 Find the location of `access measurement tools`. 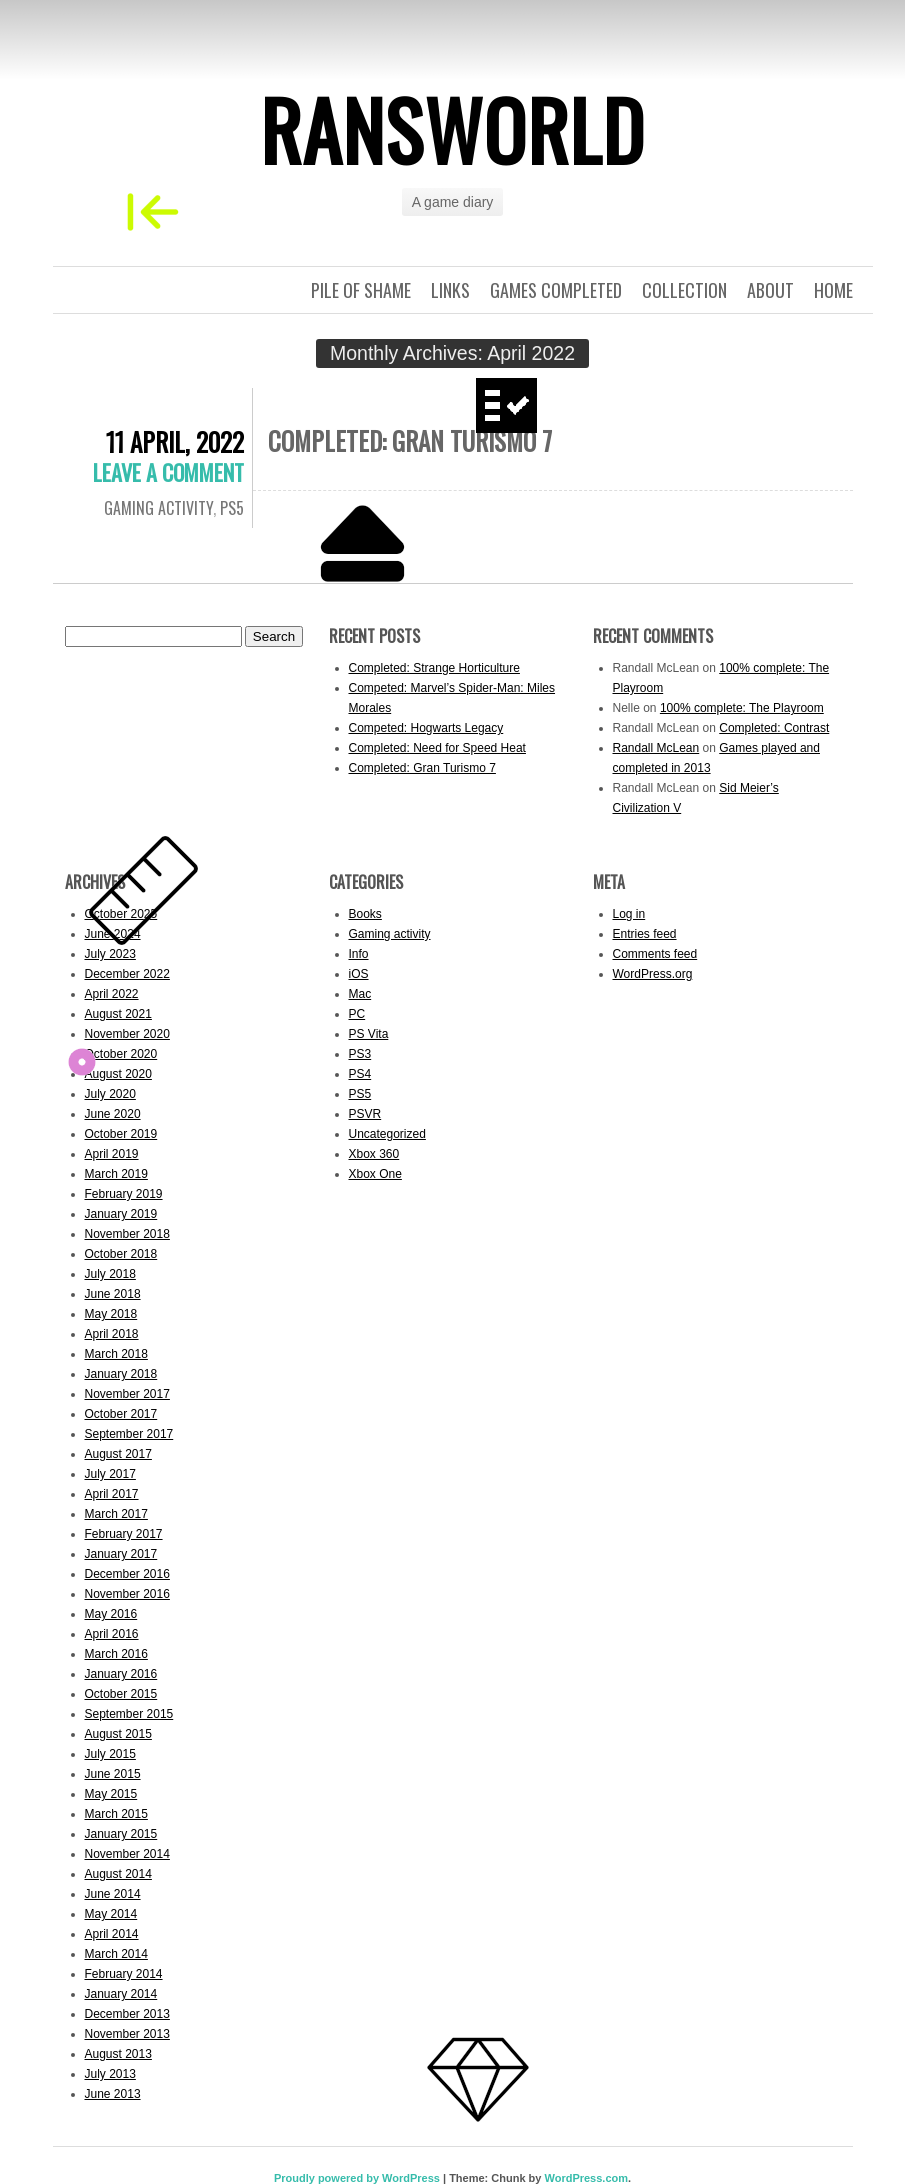

access measurement tools is located at coordinates (143, 890).